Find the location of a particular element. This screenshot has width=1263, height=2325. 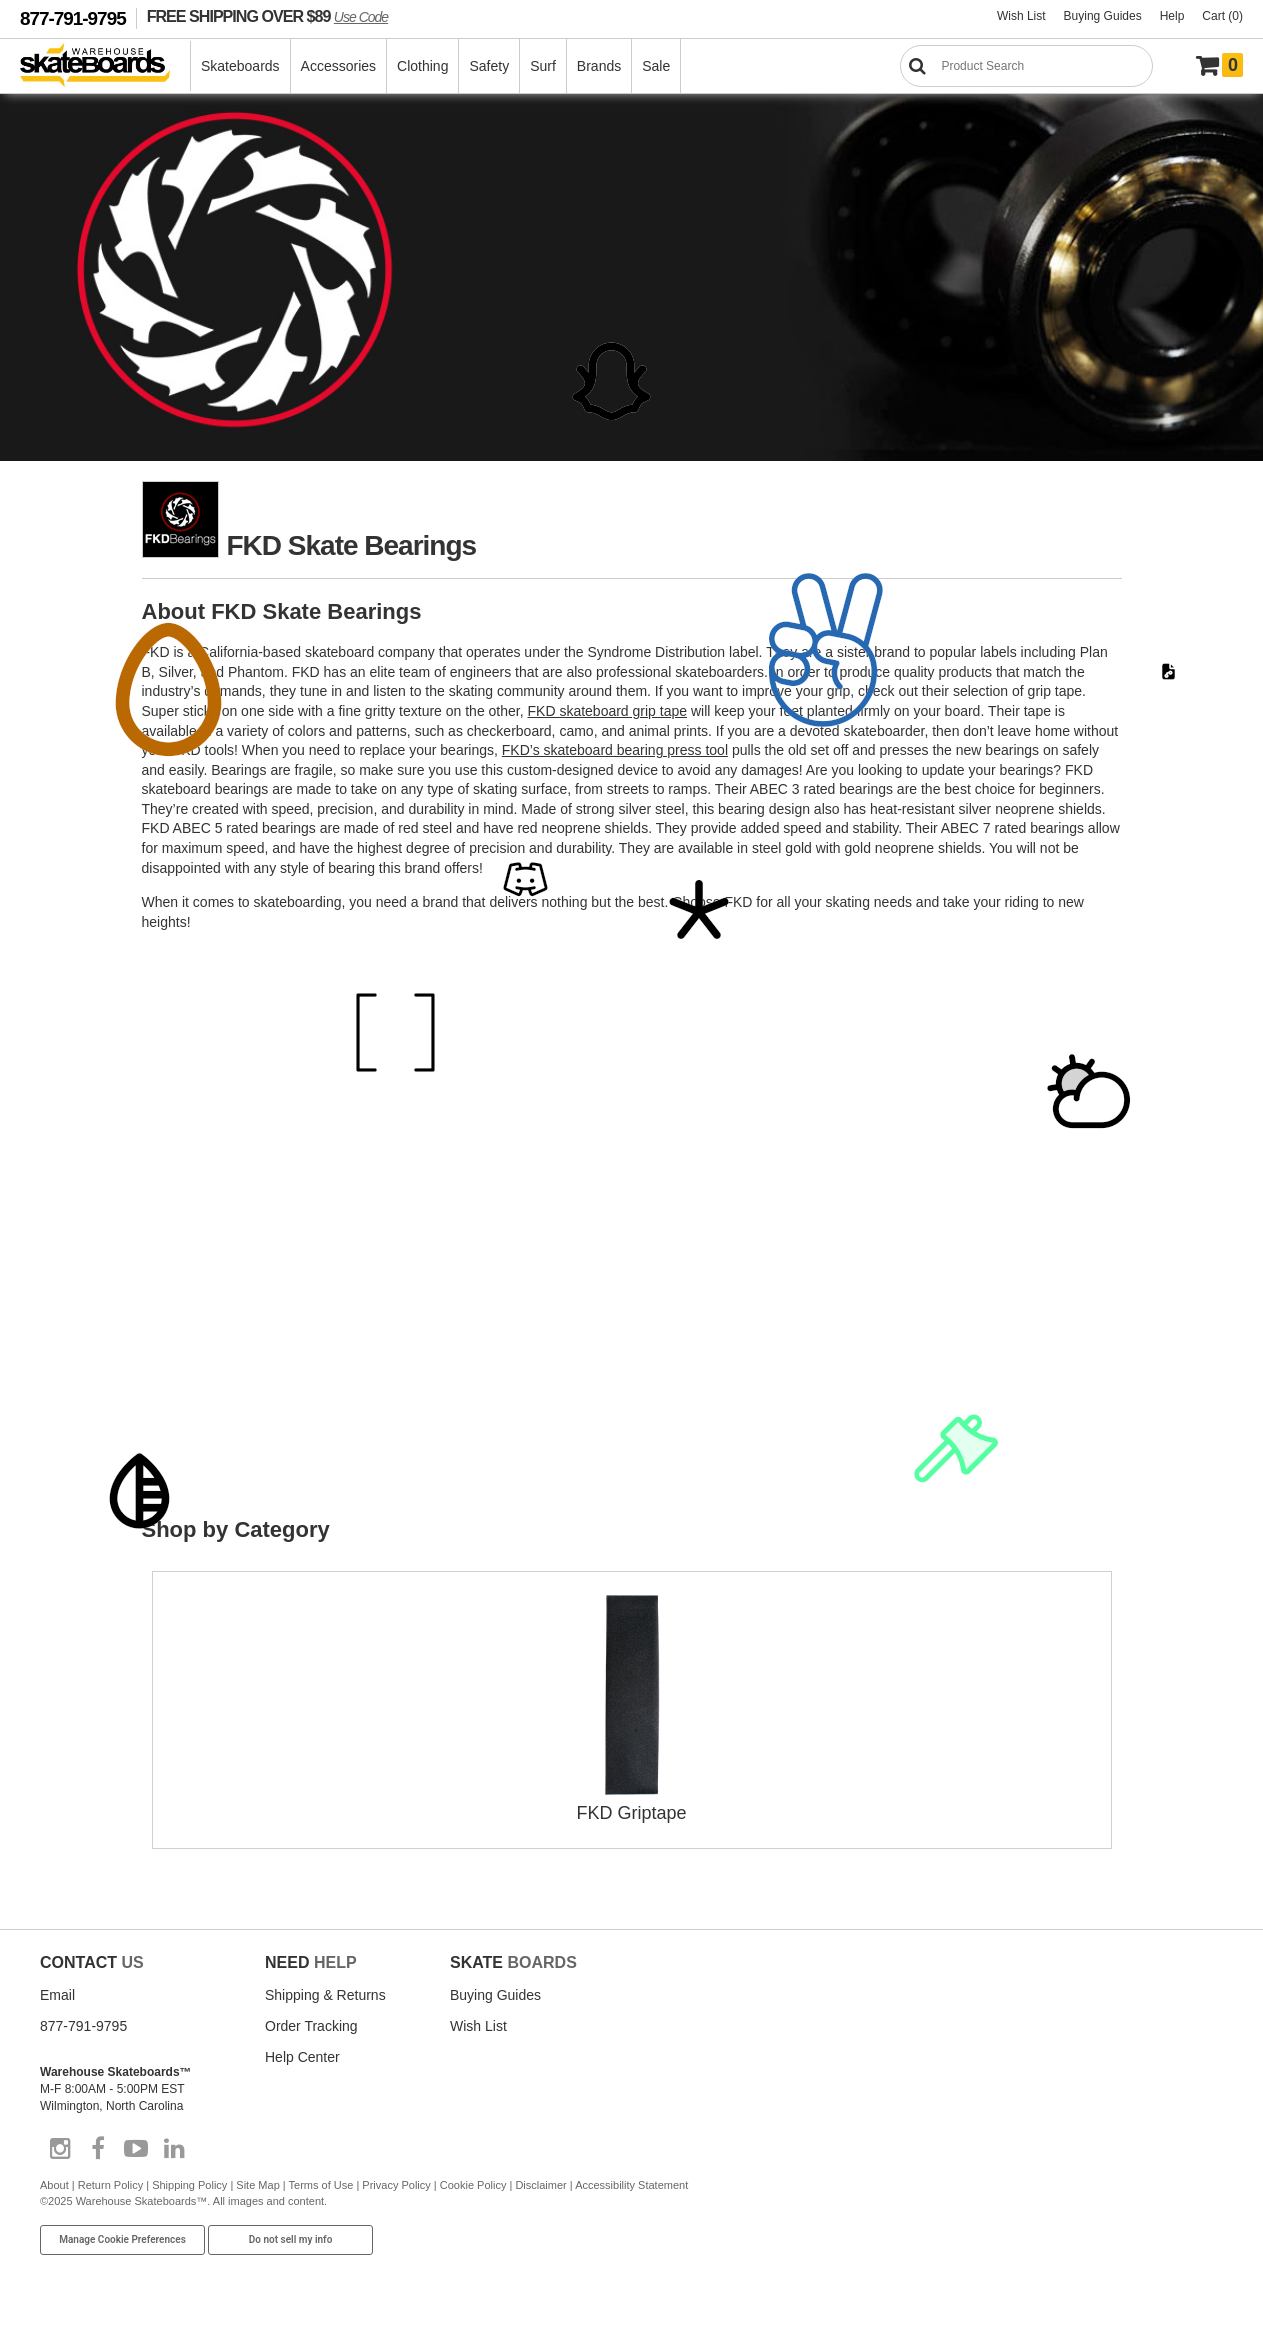

open a vector graphics file is located at coordinates (1168, 671).